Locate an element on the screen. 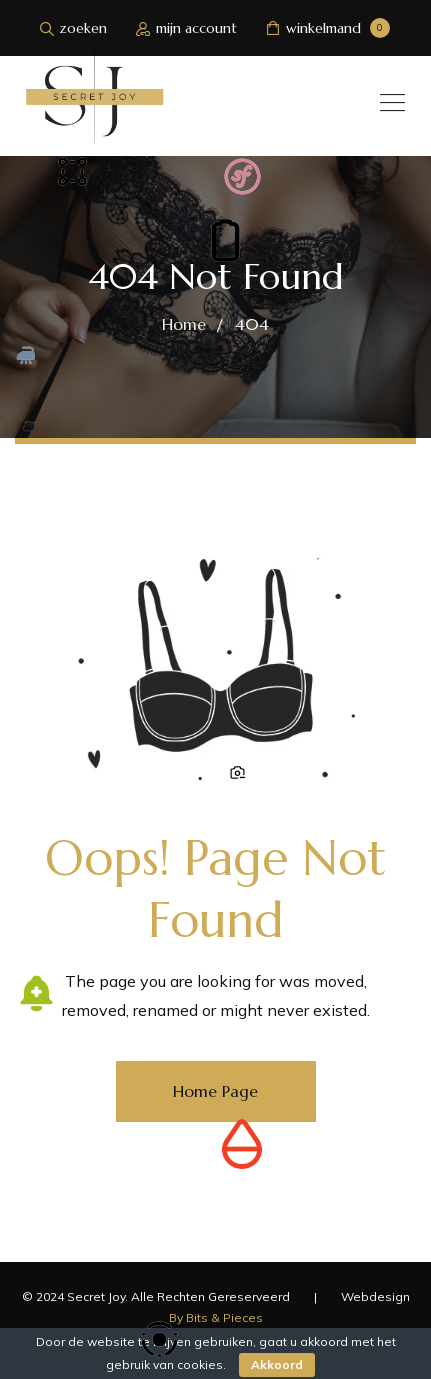 This screenshot has width=431, height=1379. indicates steam ironing setting is located at coordinates (26, 355).